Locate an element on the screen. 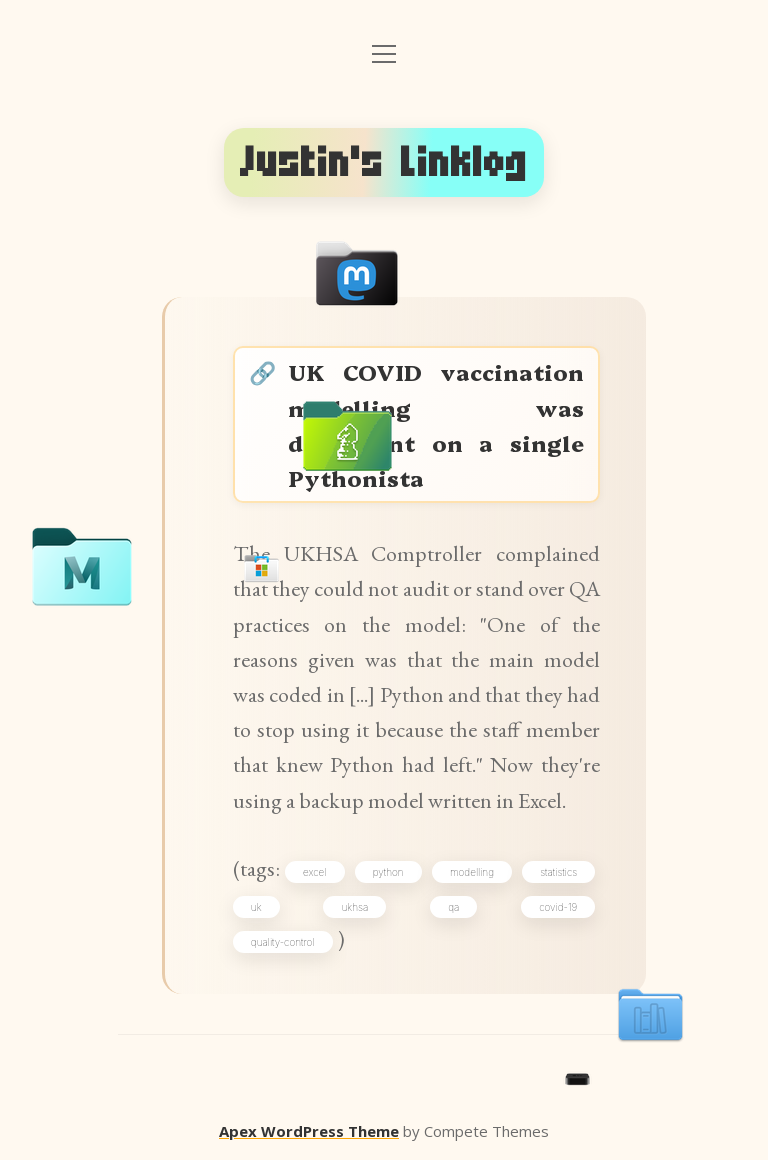  apple tv device icon is located at coordinates (577, 1075).